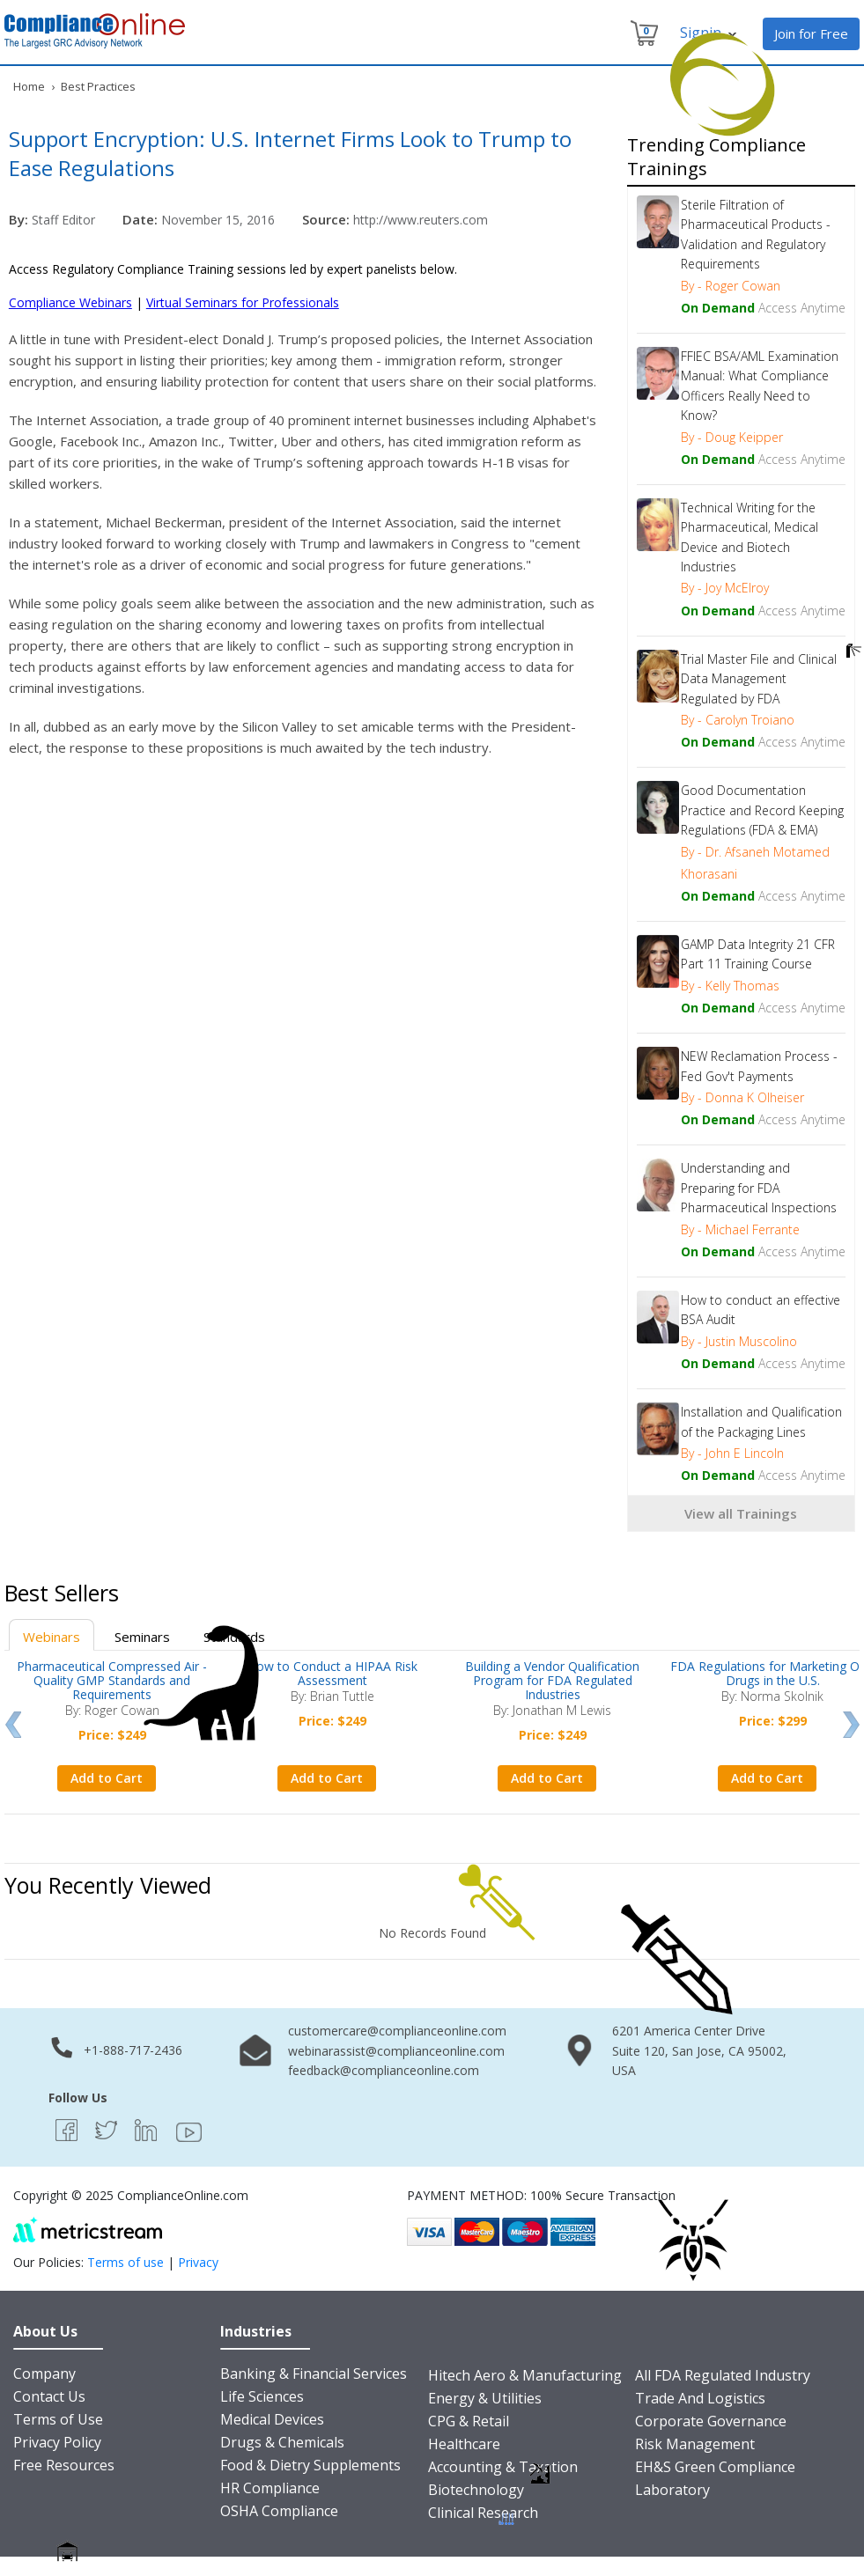 This screenshot has height=2576, width=864. What do you see at coordinates (539, 2473) in the screenshot?
I see `access mining or resource extraction features` at bounding box center [539, 2473].